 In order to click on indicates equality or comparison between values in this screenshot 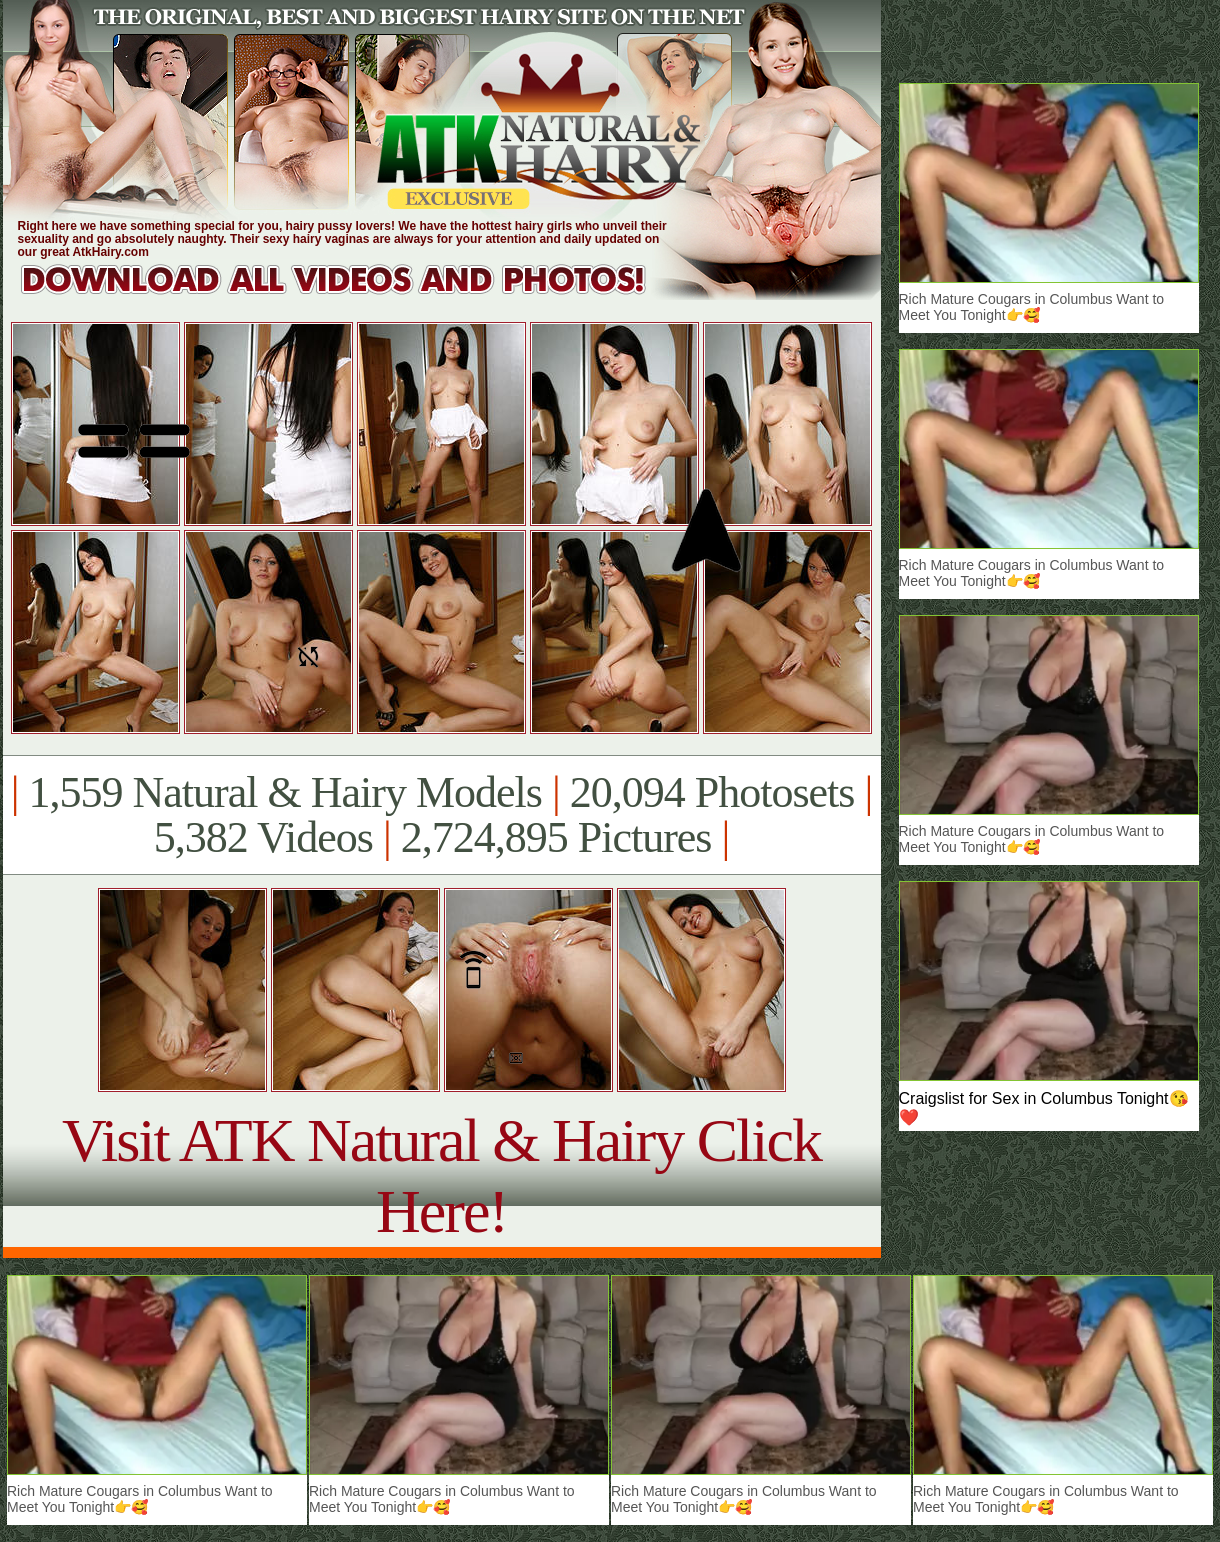, I will do `click(134, 441)`.